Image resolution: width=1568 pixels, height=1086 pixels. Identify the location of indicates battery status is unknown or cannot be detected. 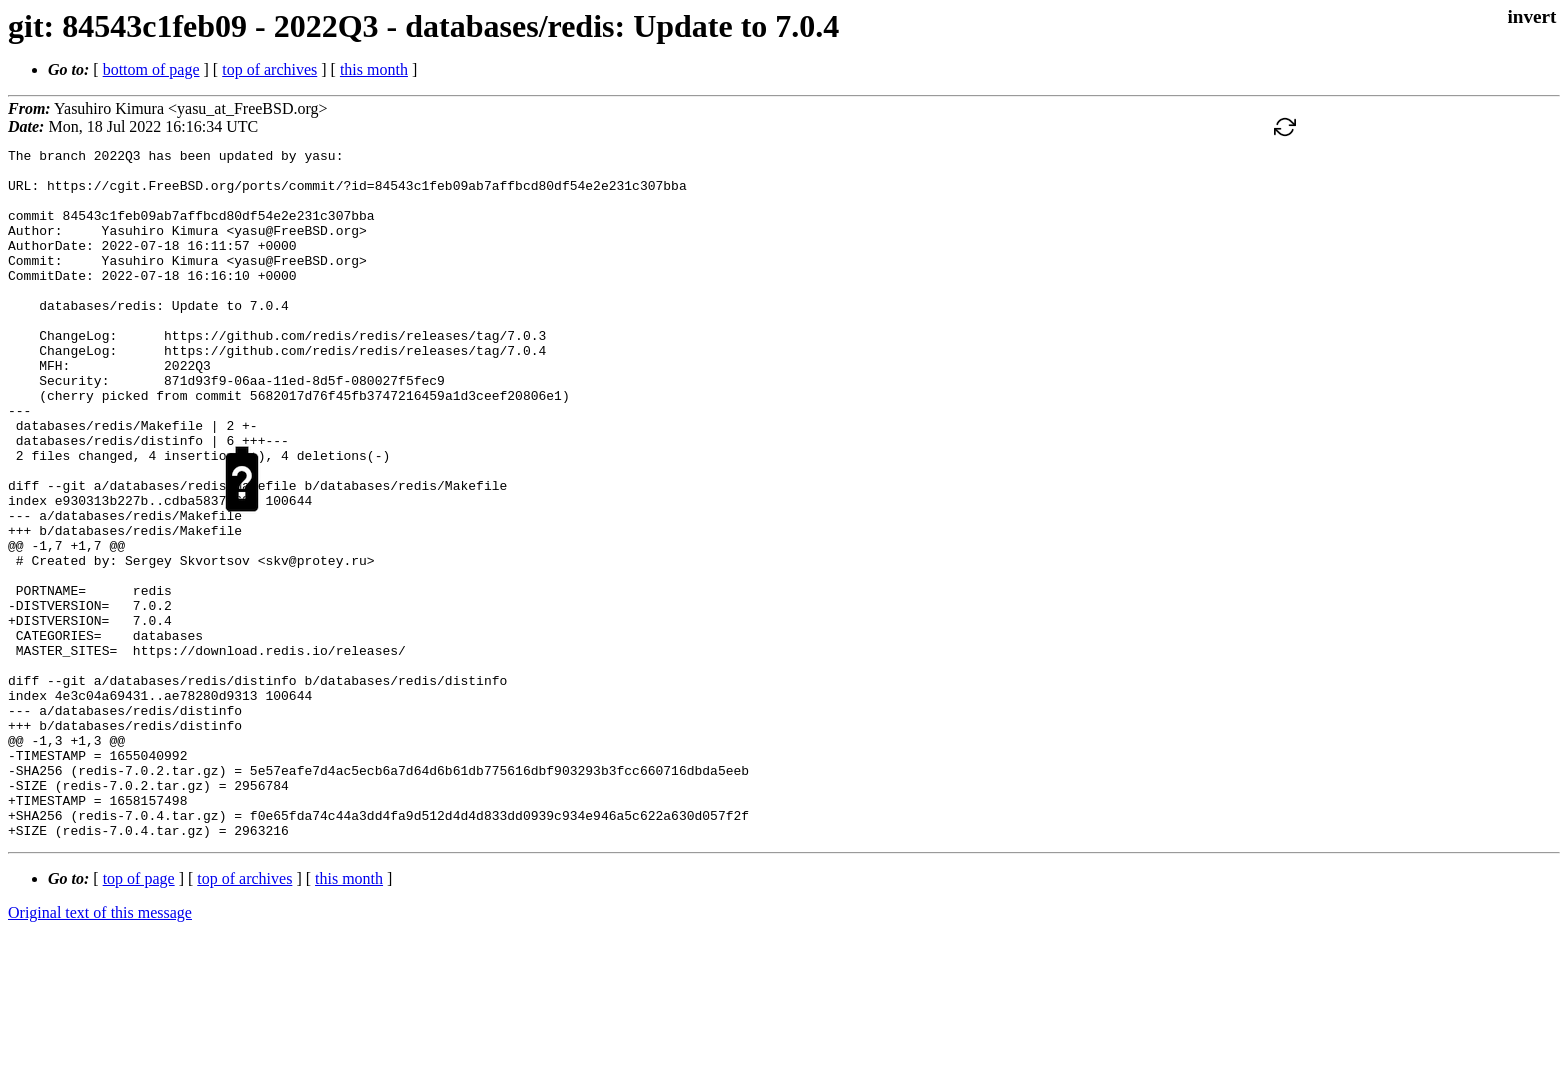
(242, 479).